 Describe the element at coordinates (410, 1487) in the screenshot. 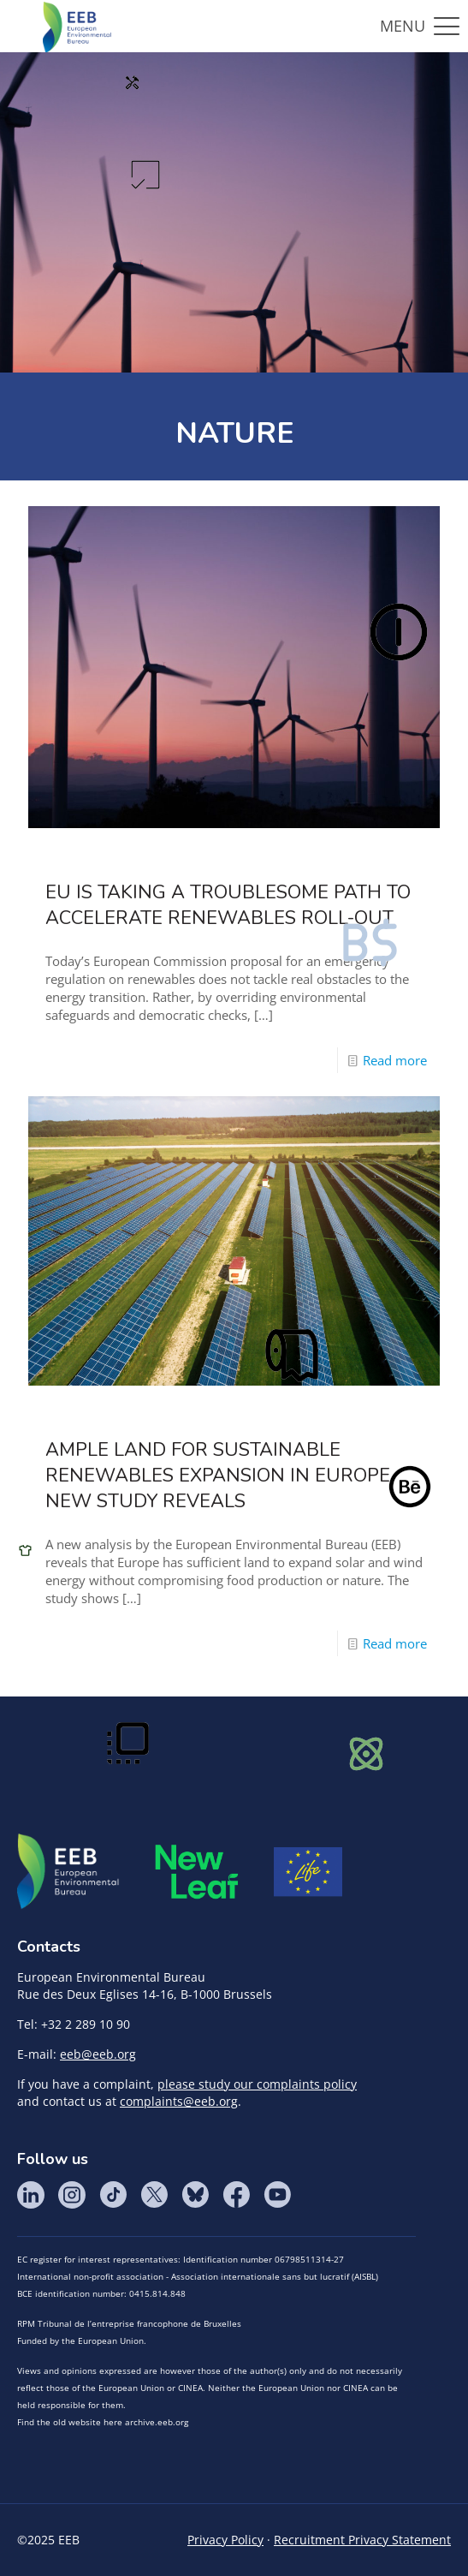

I see `visit Behance profile` at that location.